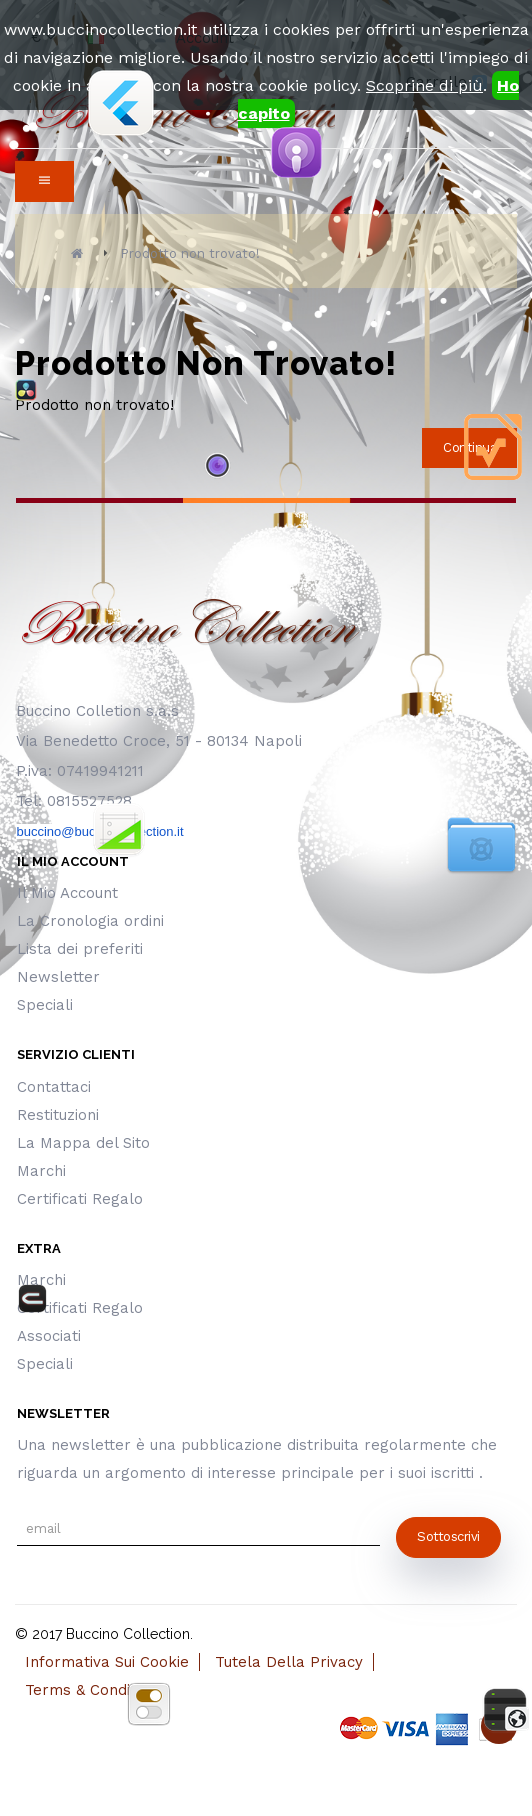  What do you see at coordinates (493, 447) in the screenshot?
I see `open libreoffice math application` at bounding box center [493, 447].